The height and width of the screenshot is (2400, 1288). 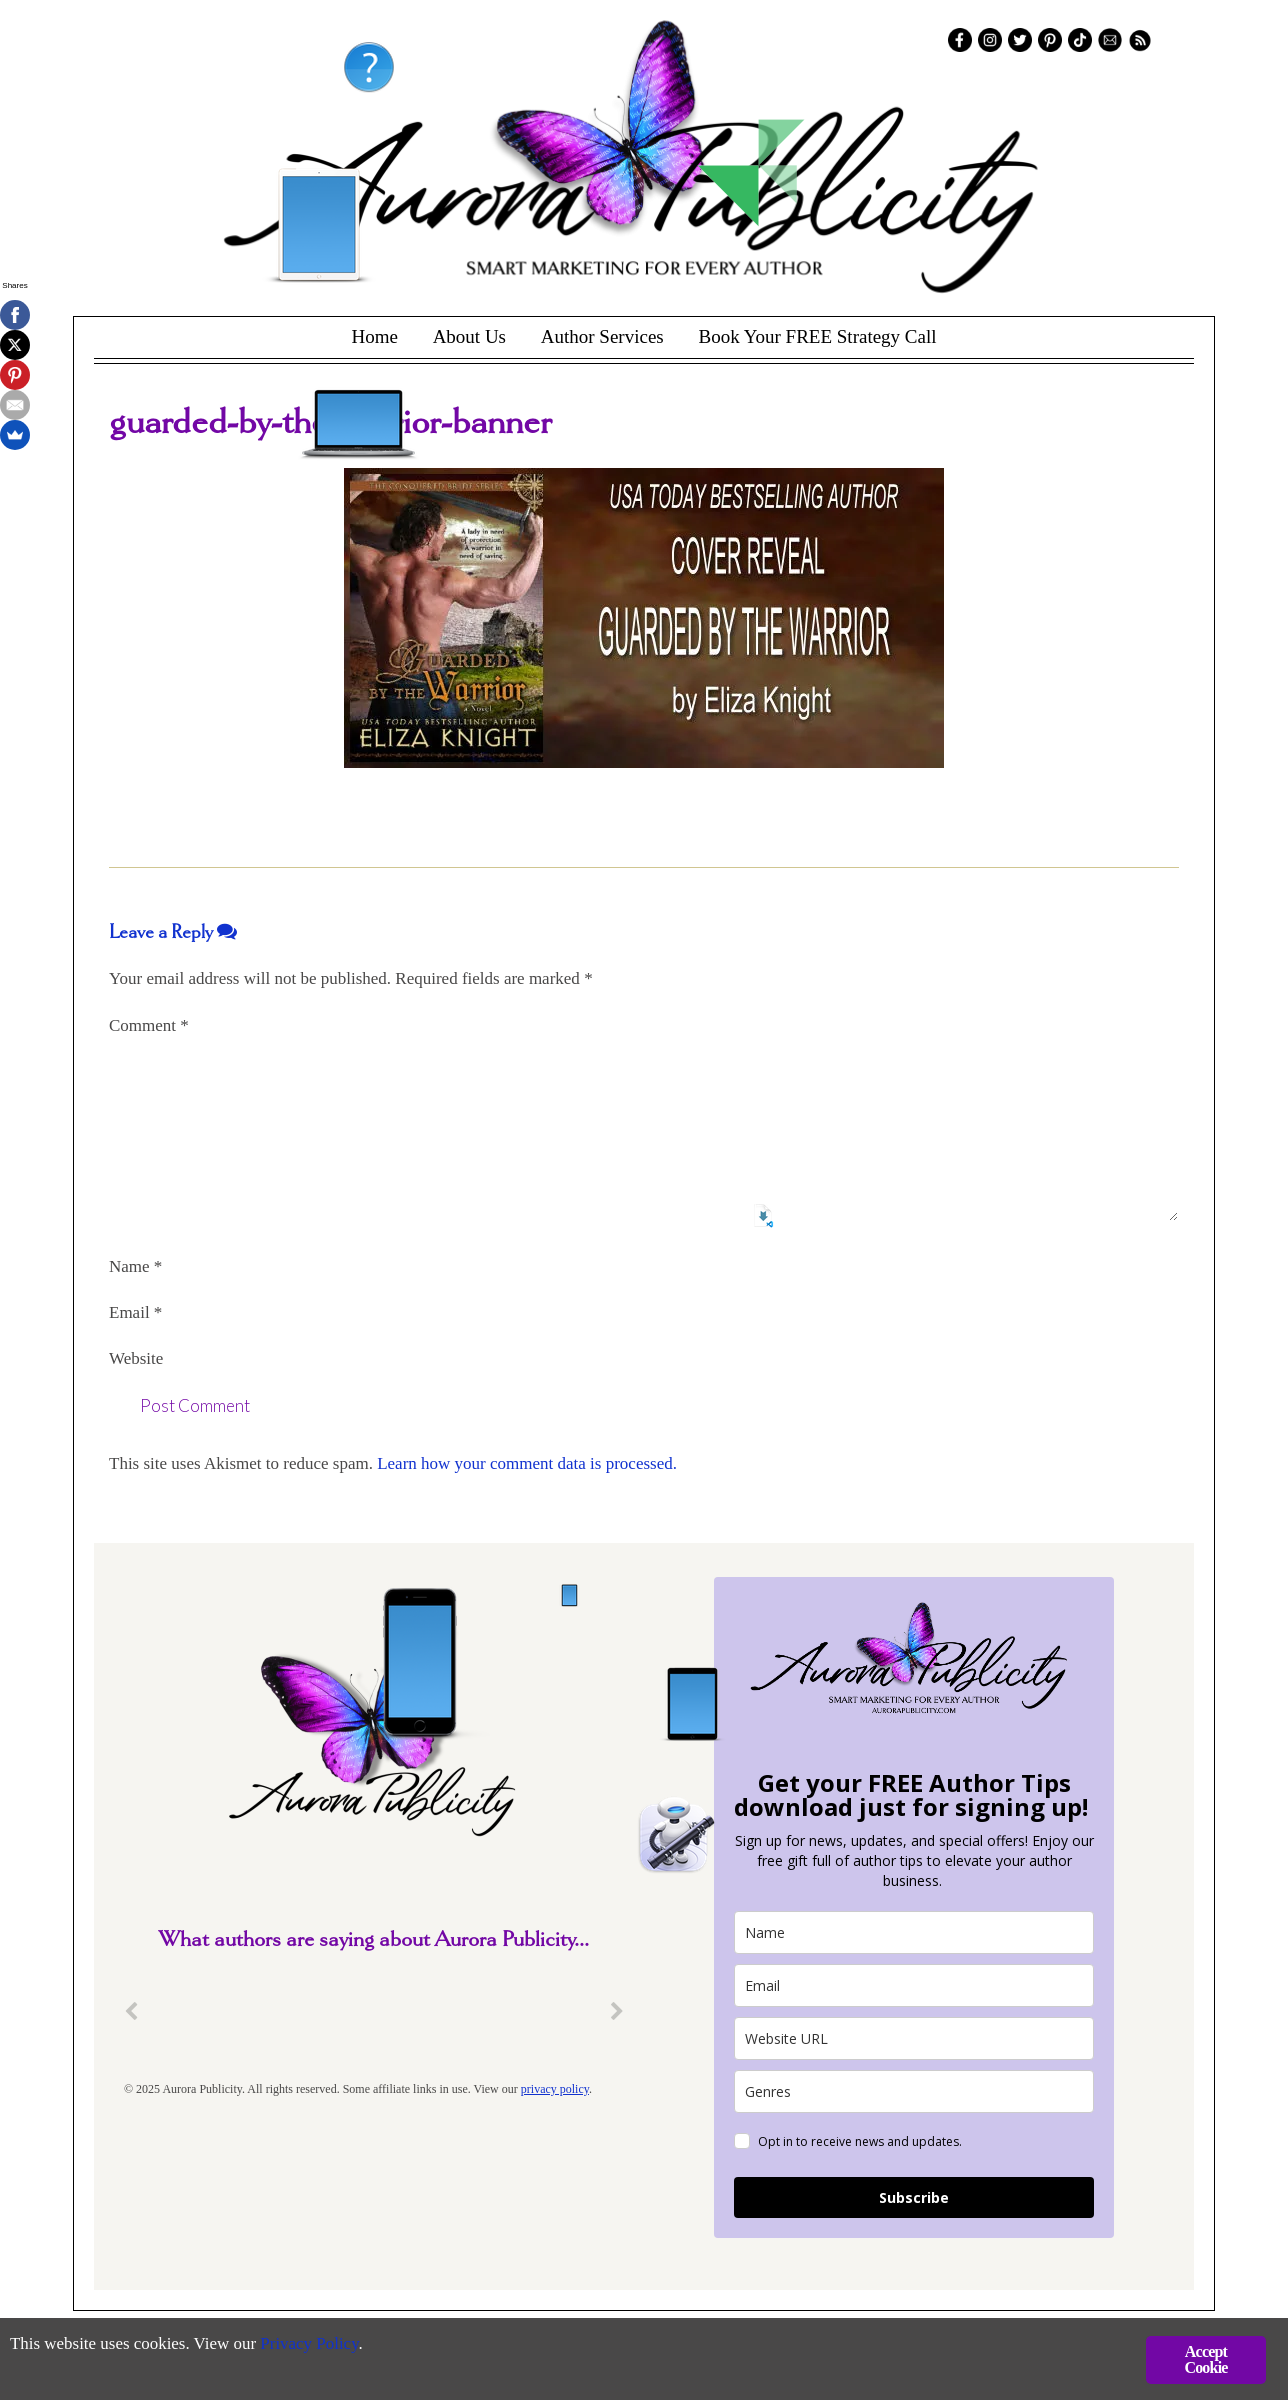 What do you see at coordinates (420, 1664) in the screenshot?
I see `manage connected iPhone device` at bounding box center [420, 1664].